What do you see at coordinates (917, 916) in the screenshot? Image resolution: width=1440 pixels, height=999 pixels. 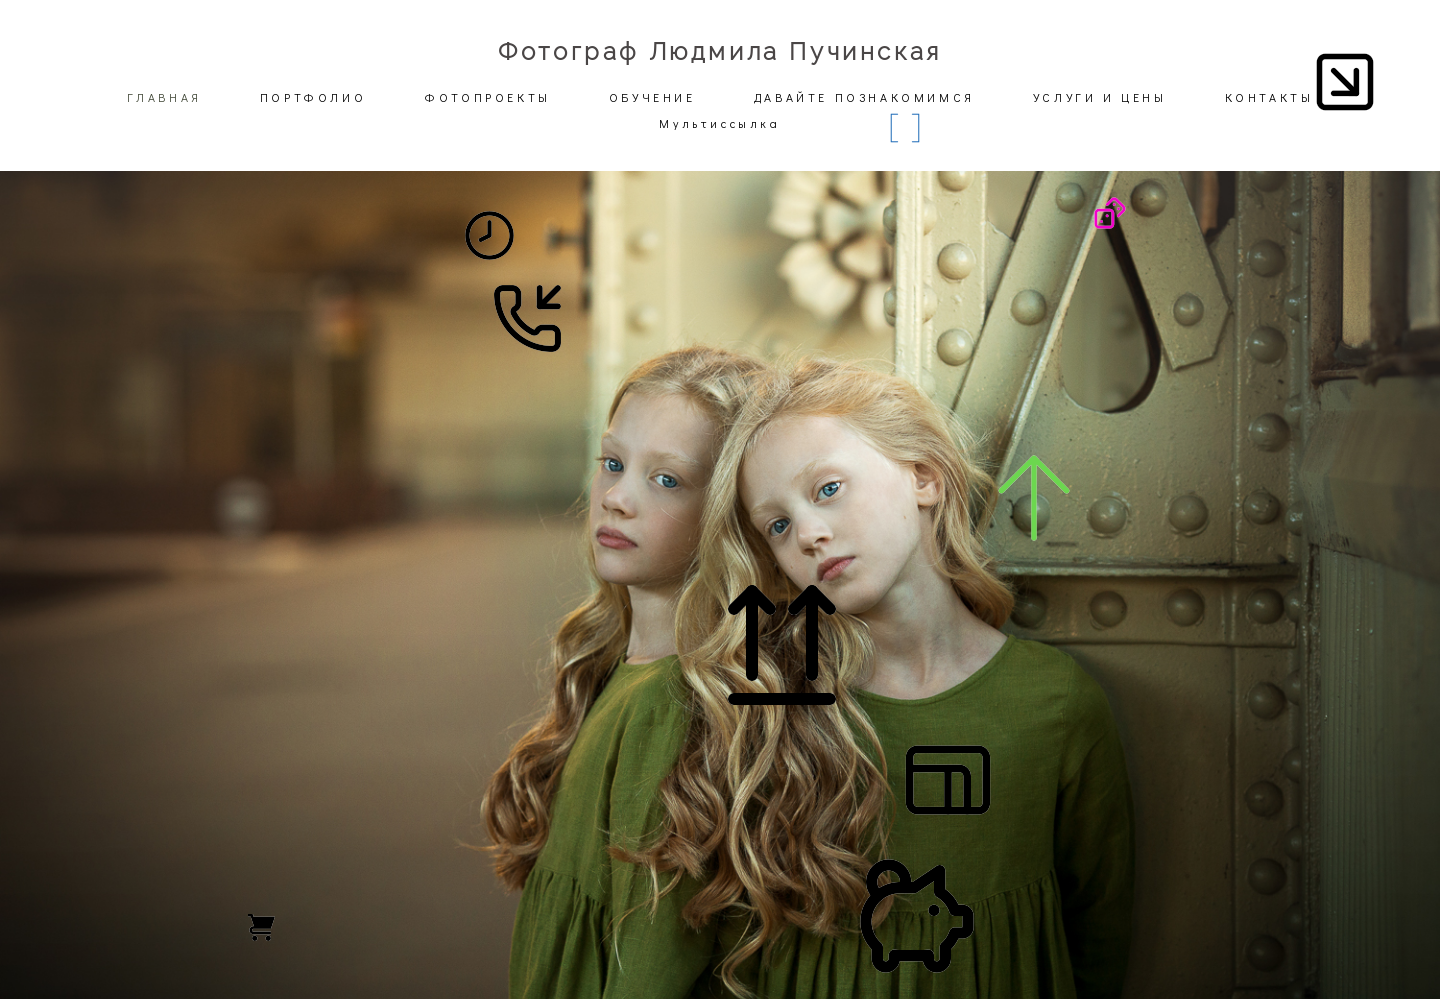 I see `view your savings account` at bounding box center [917, 916].